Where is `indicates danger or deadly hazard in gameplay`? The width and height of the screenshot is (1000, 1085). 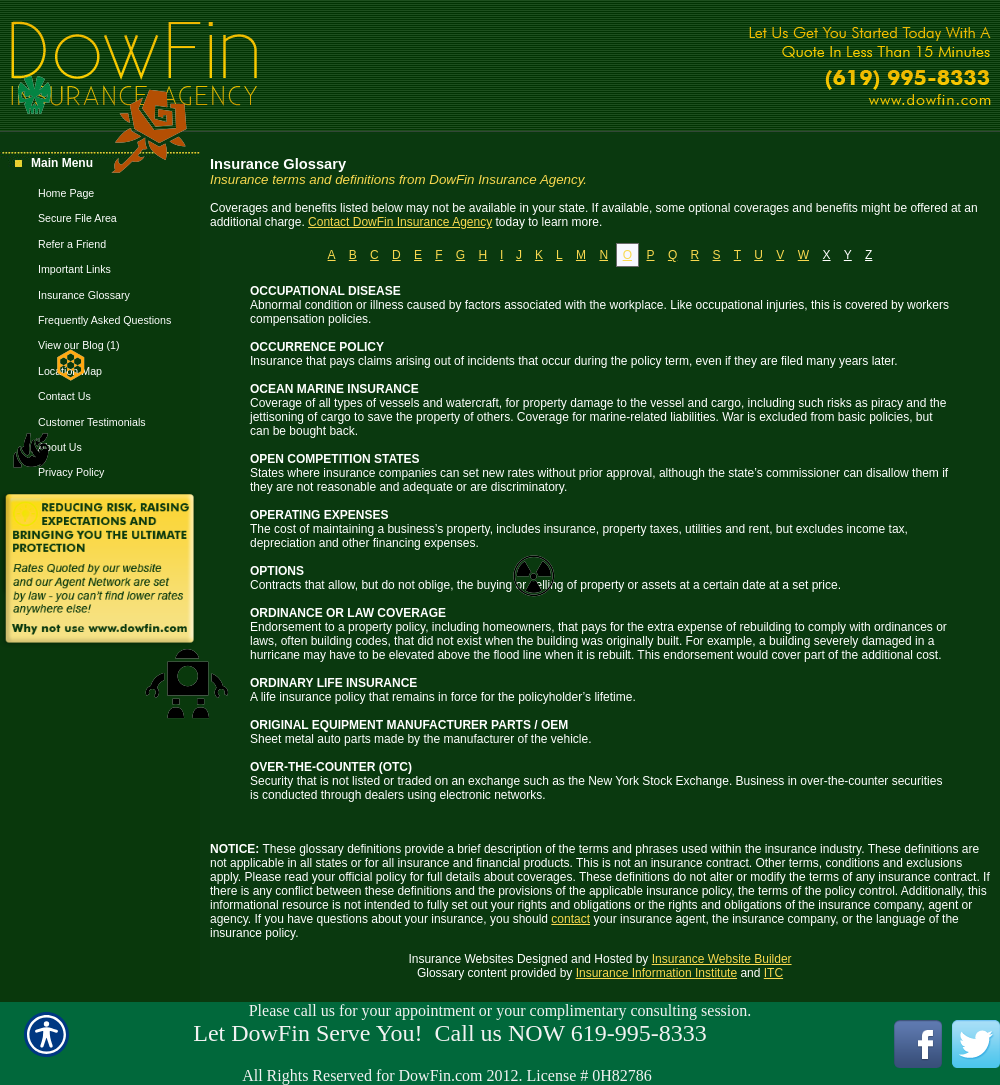
indicates danger or deadly hazard in gameplay is located at coordinates (34, 94).